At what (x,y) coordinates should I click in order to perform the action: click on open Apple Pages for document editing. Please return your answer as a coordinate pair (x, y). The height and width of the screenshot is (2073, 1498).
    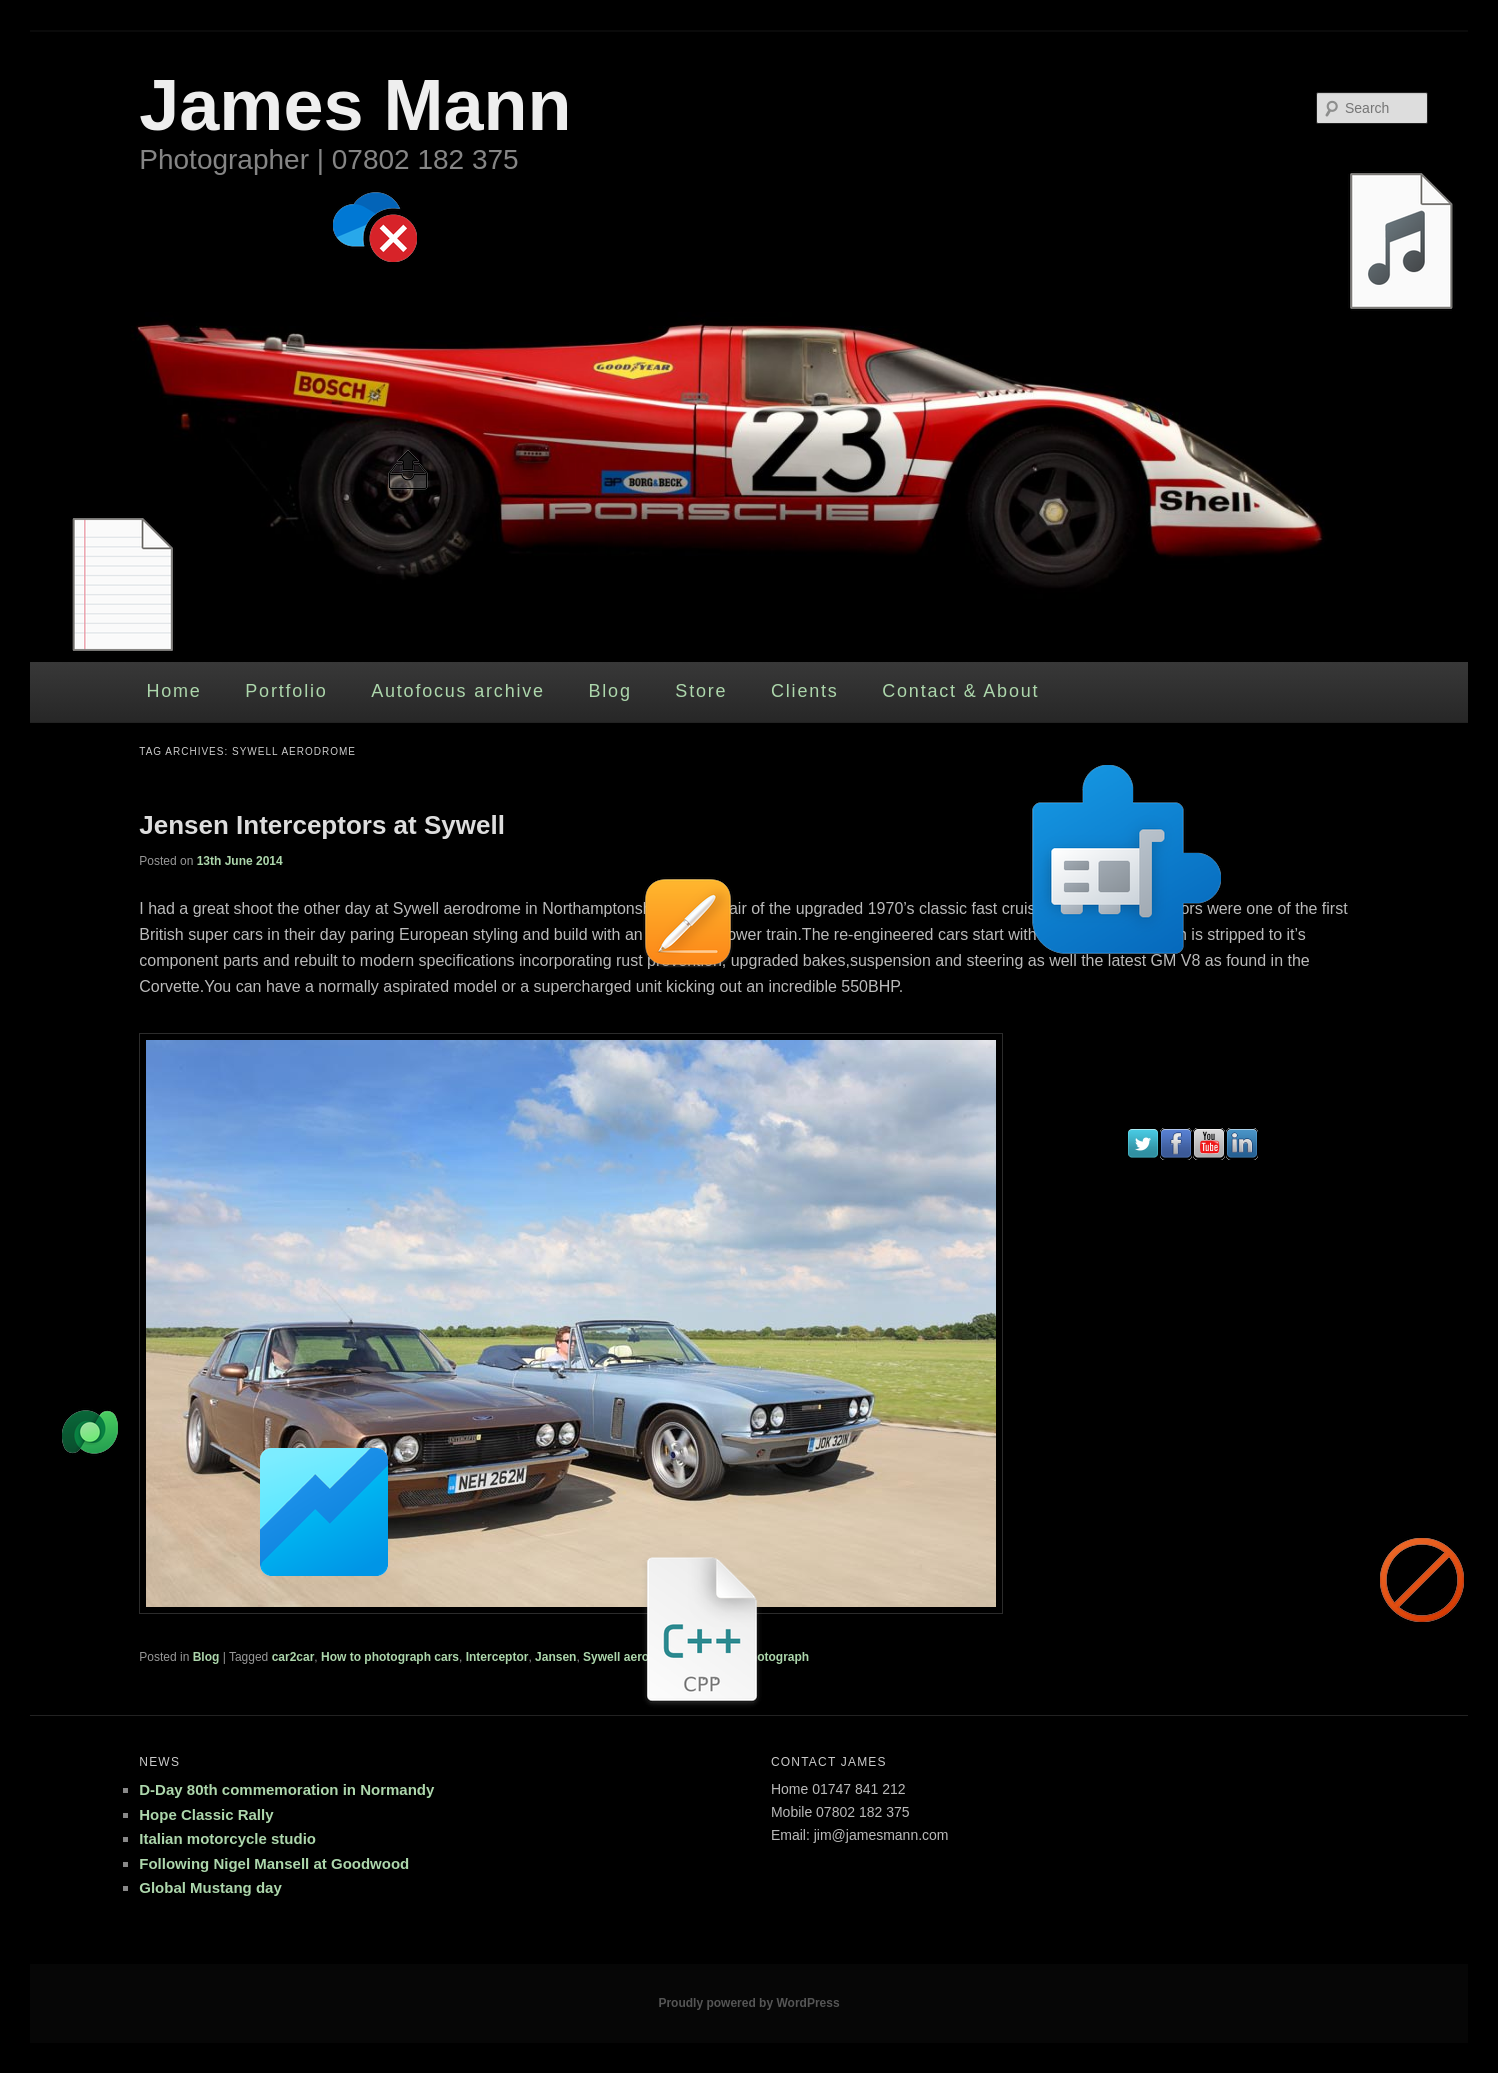
    Looking at the image, I should click on (688, 922).